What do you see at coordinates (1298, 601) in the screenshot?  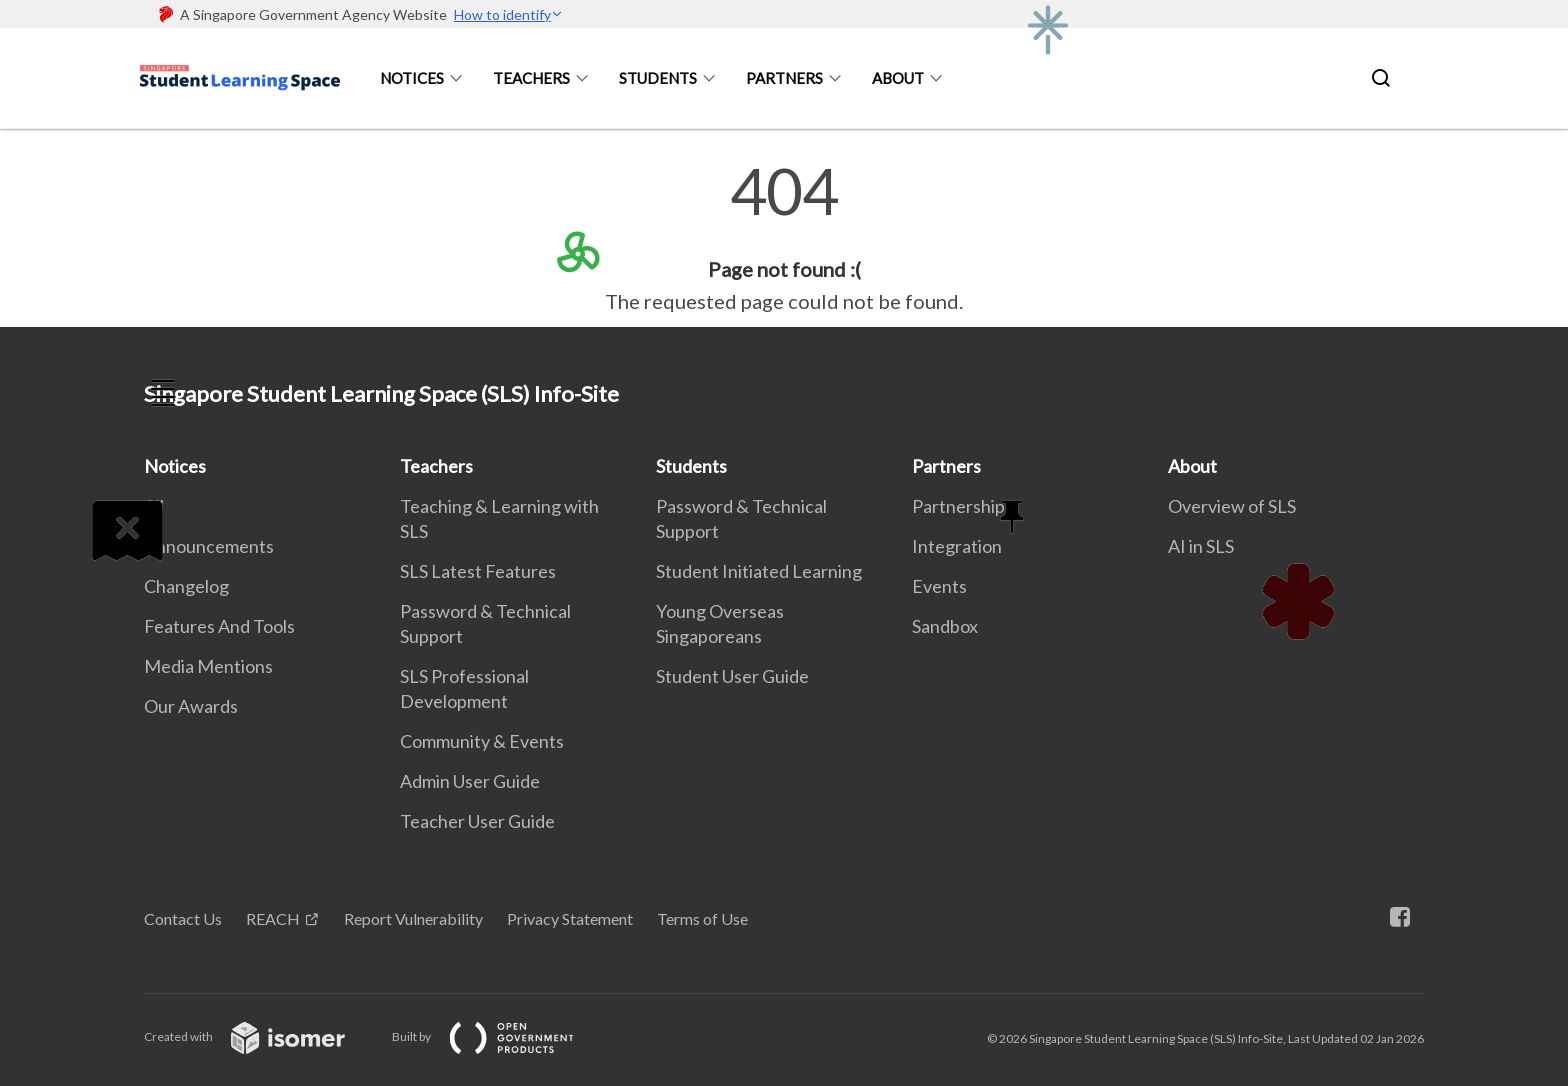 I see `access health or medical services` at bounding box center [1298, 601].